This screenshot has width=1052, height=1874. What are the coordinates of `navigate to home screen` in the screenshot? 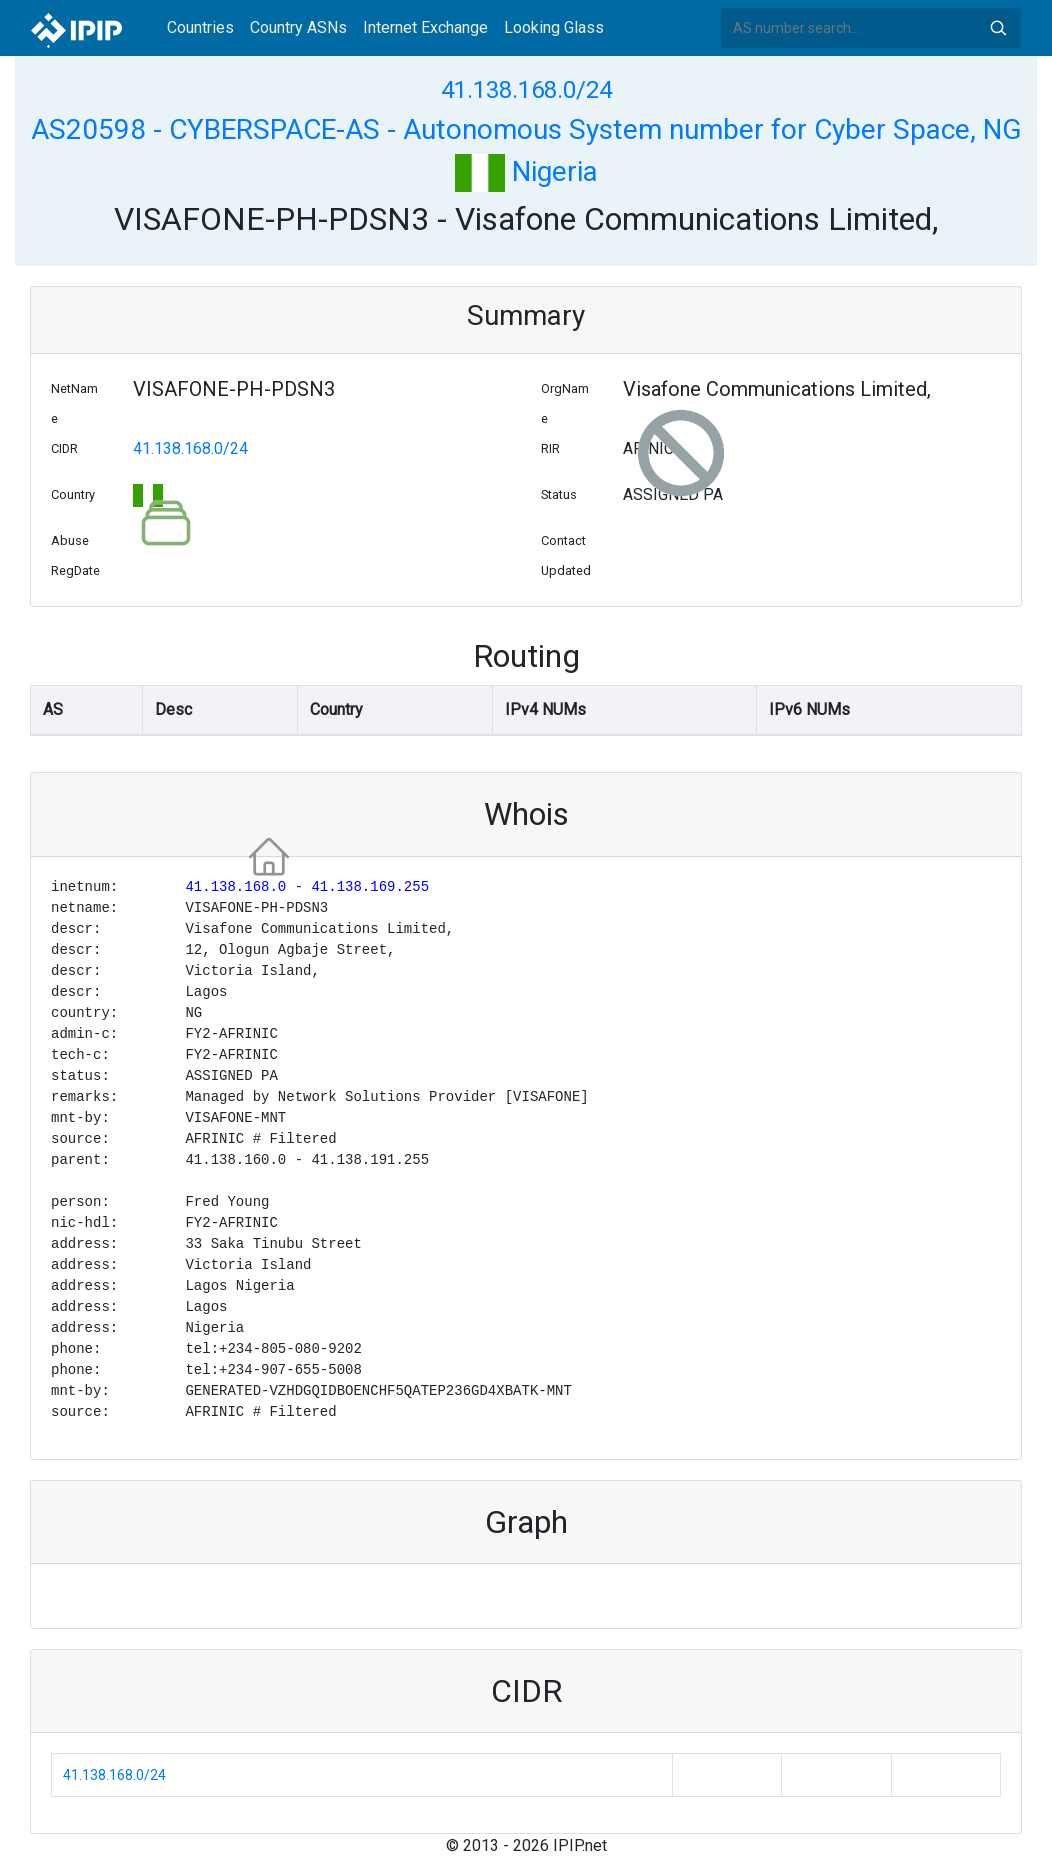 It's located at (269, 857).